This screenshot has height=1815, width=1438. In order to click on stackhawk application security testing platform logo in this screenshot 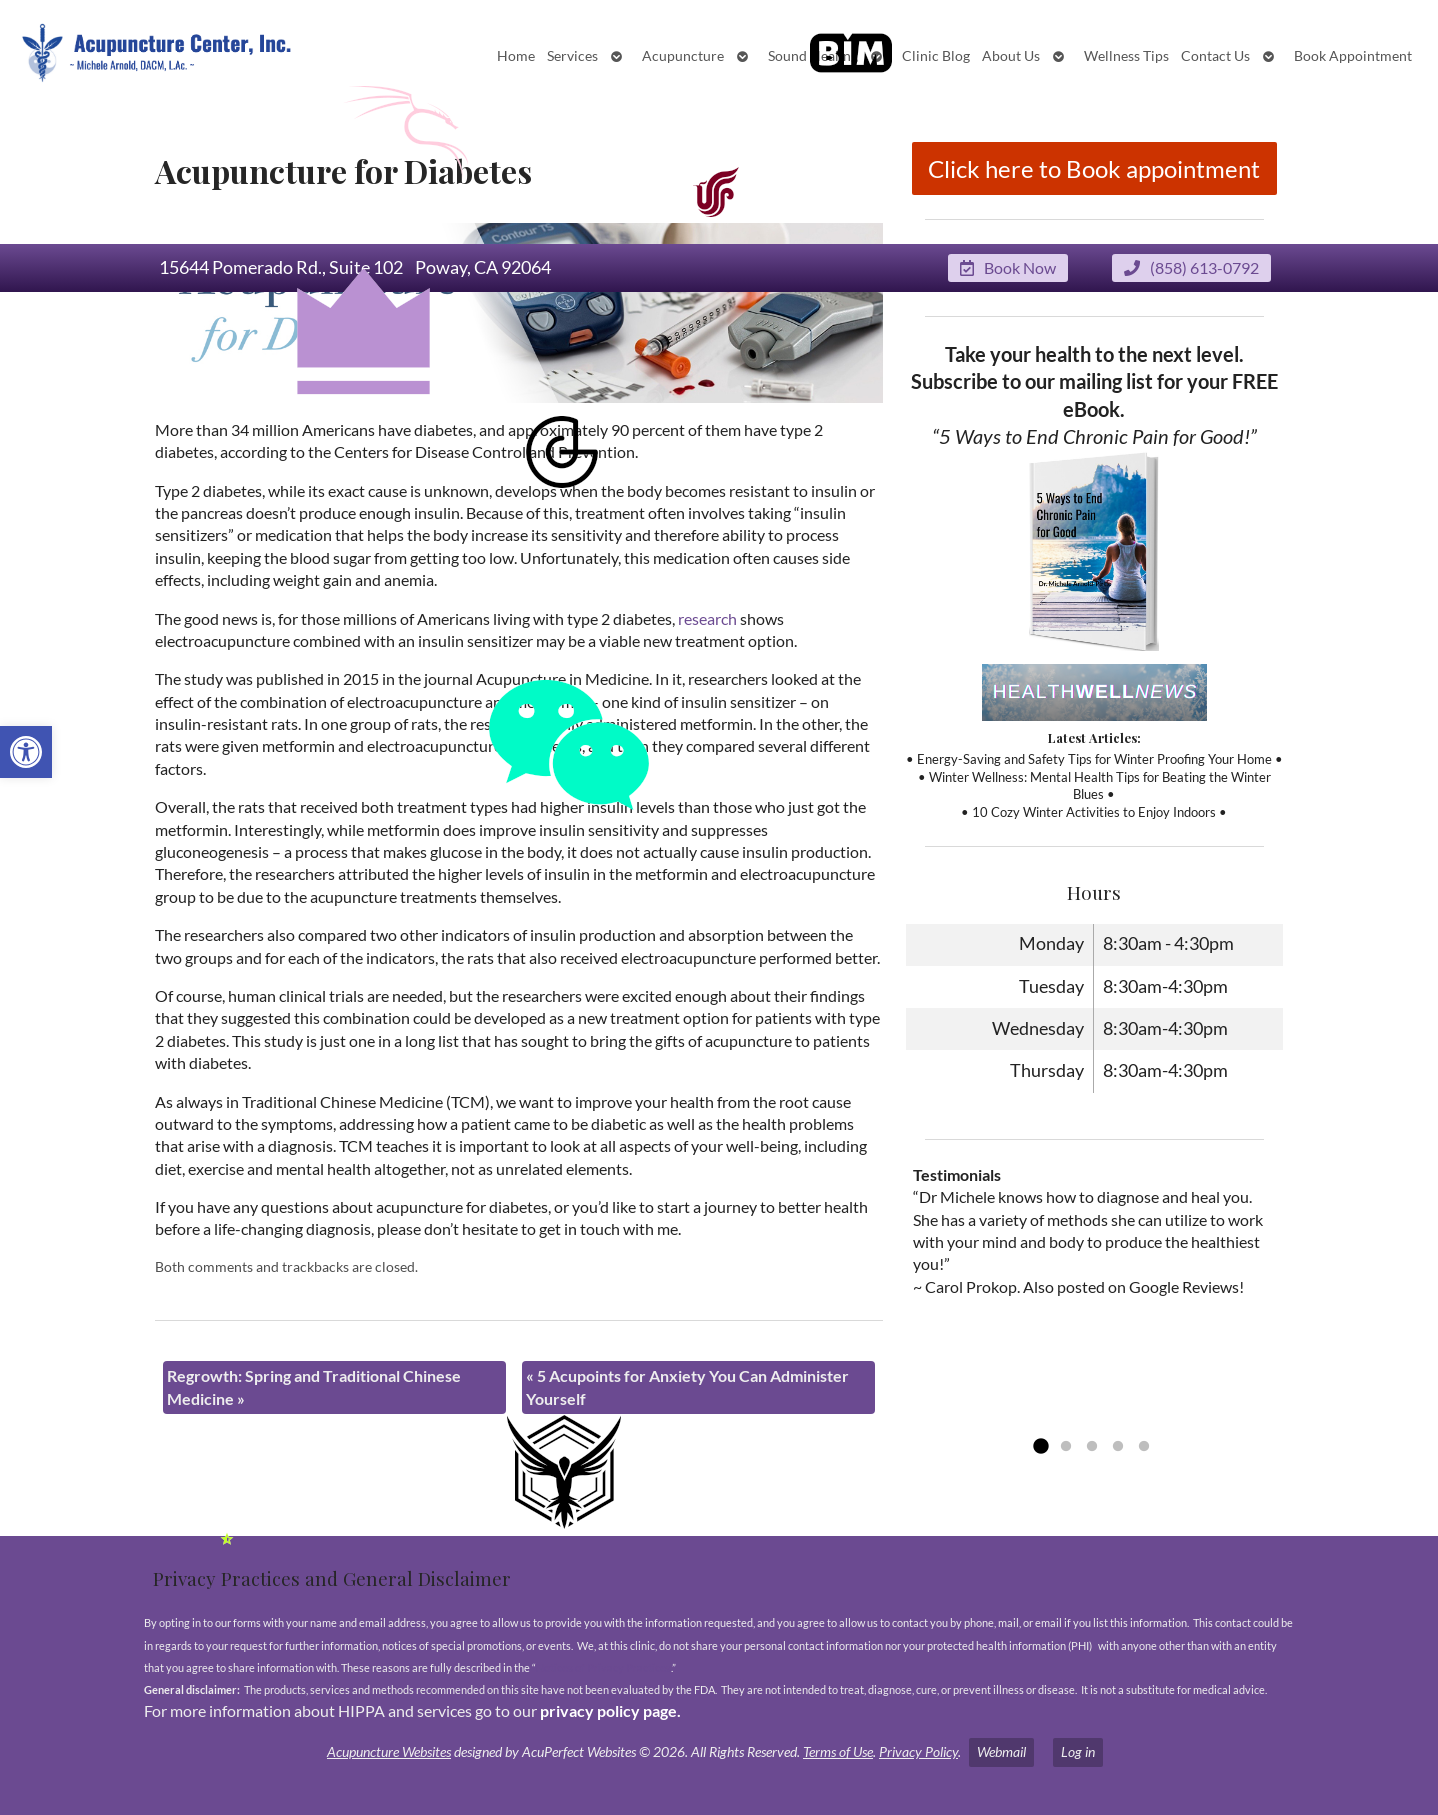, I will do `click(564, 1472)`.